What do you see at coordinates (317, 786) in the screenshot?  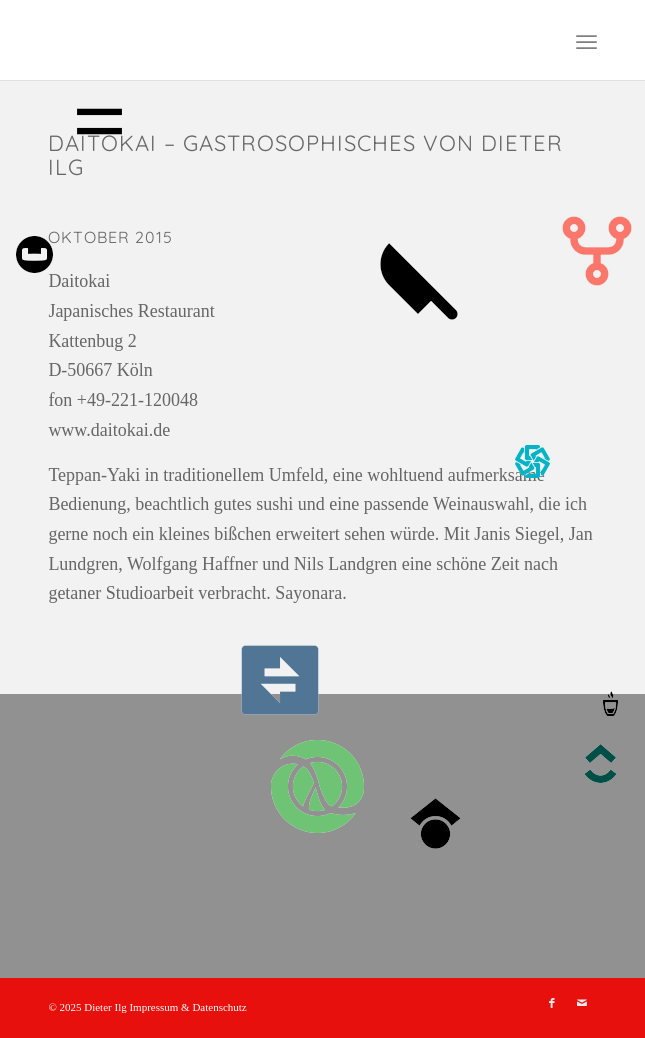 I see `clojure programming language logo` at bounding box center [317, 786].